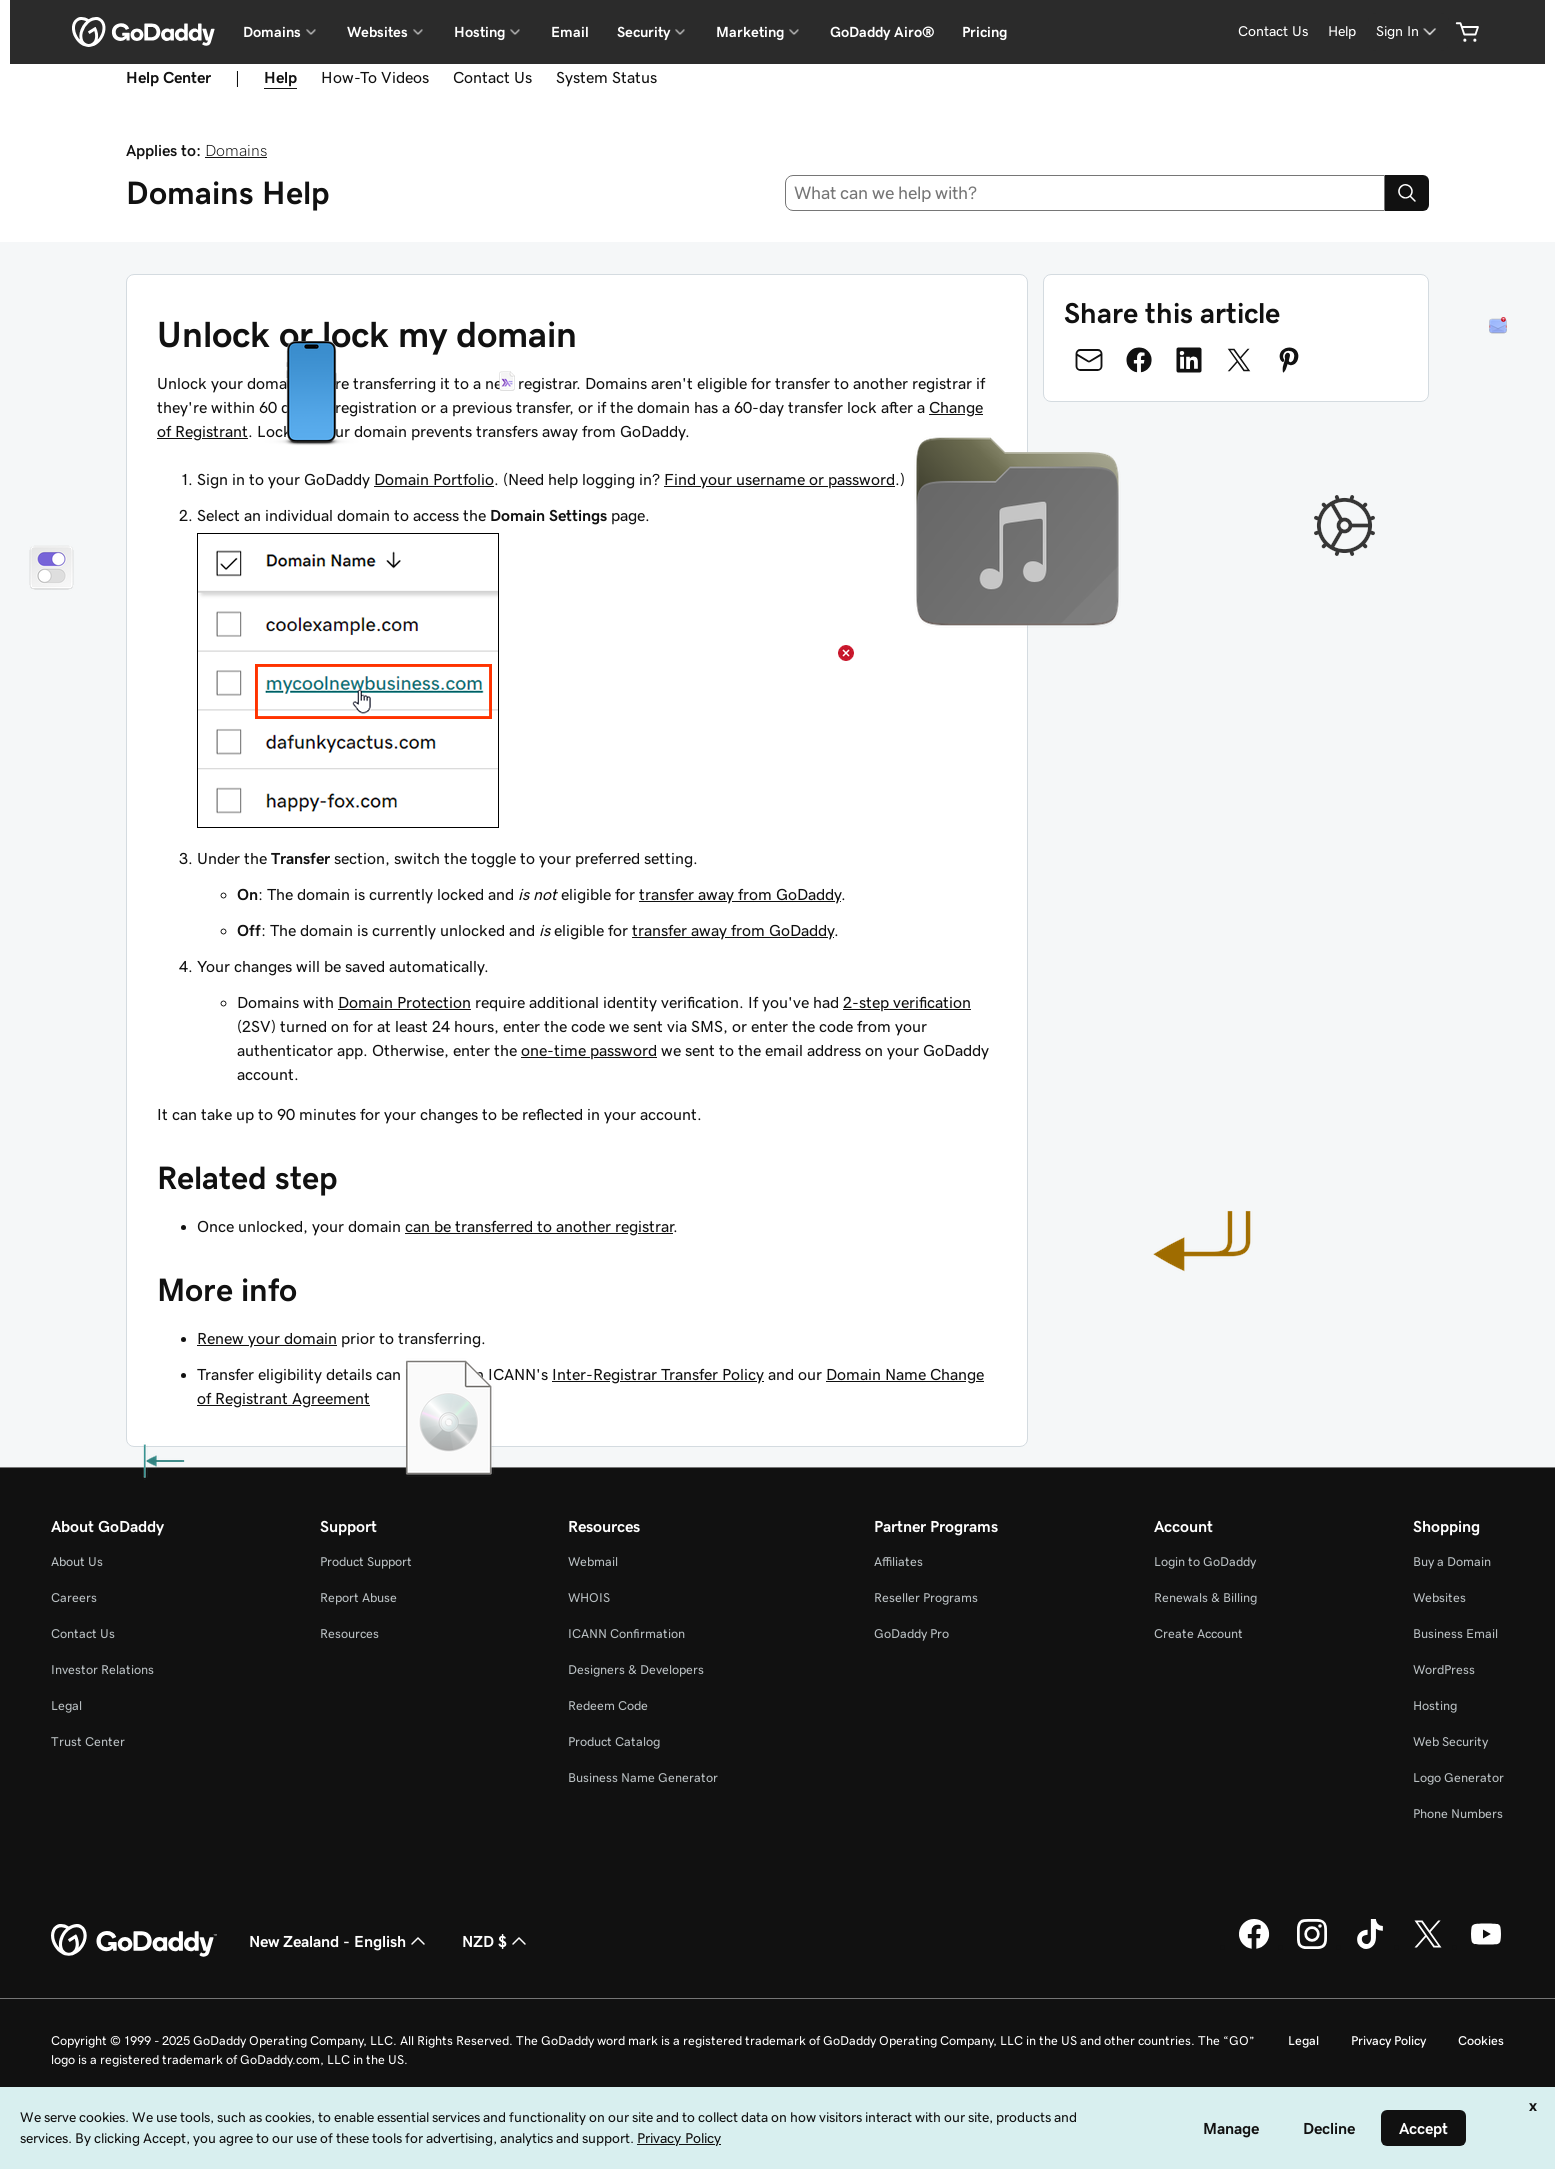  What do you see at coordinates (846, 653) in the screenshot?
I see `close the current window or dialog` at bounding box center [846, 653].